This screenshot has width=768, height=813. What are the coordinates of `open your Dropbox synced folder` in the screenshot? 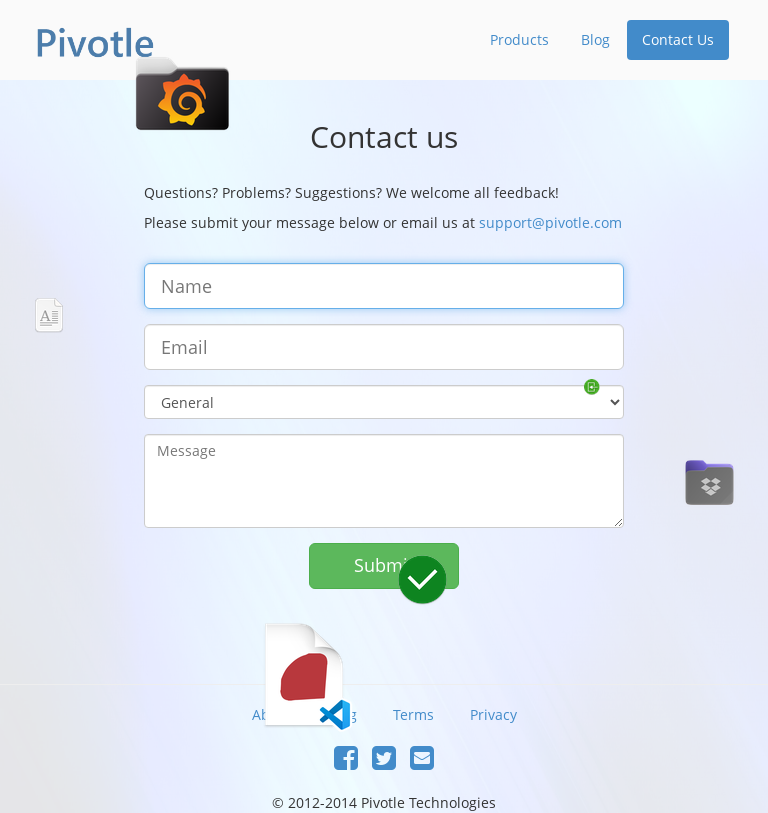 It's located at (709, 482).